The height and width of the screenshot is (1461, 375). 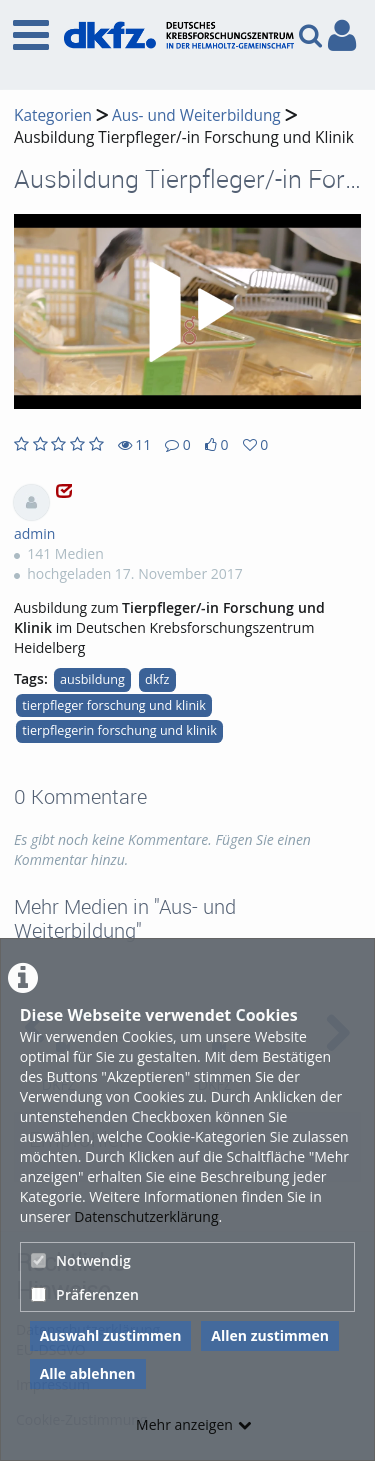 What do you see at coordinates (64, 491) in the screenshot?
I see `helpdesk logo - customer support platform` at bounding box center [64, 491].